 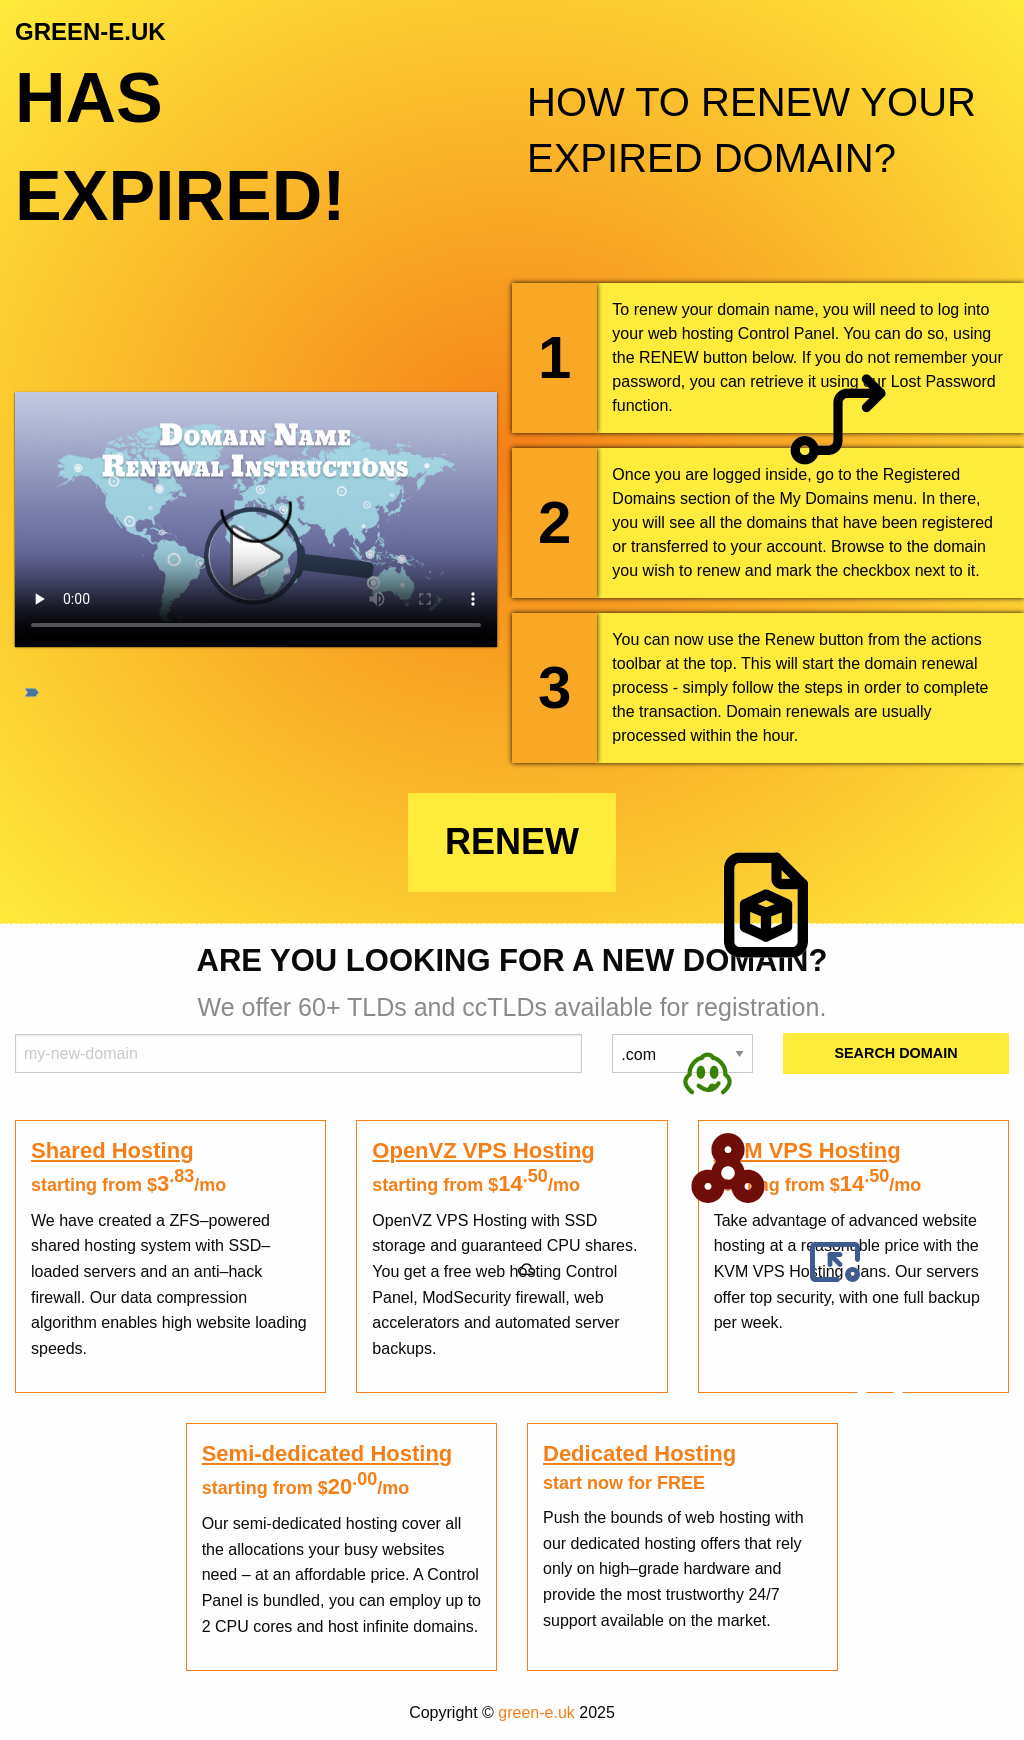 I want to click on follow a guided path or tutorial, so click(x=838, y=417).